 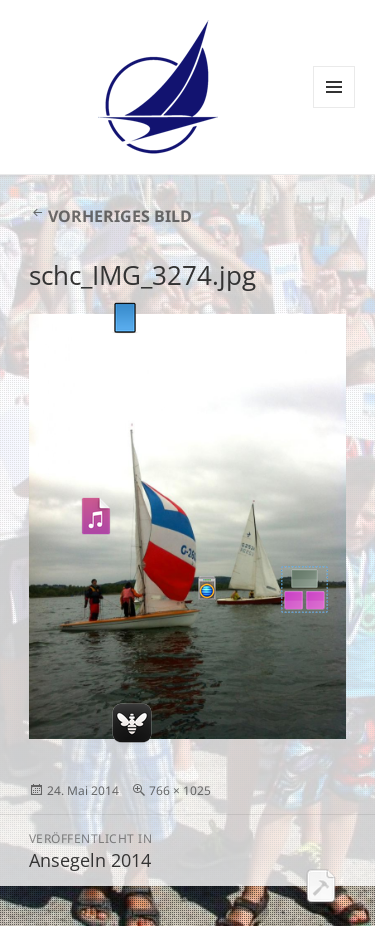 What do you see at coordinates (321, 886) in the screenshot?
I see `a makefile or build configuration file` at bounding box center [321, 886].